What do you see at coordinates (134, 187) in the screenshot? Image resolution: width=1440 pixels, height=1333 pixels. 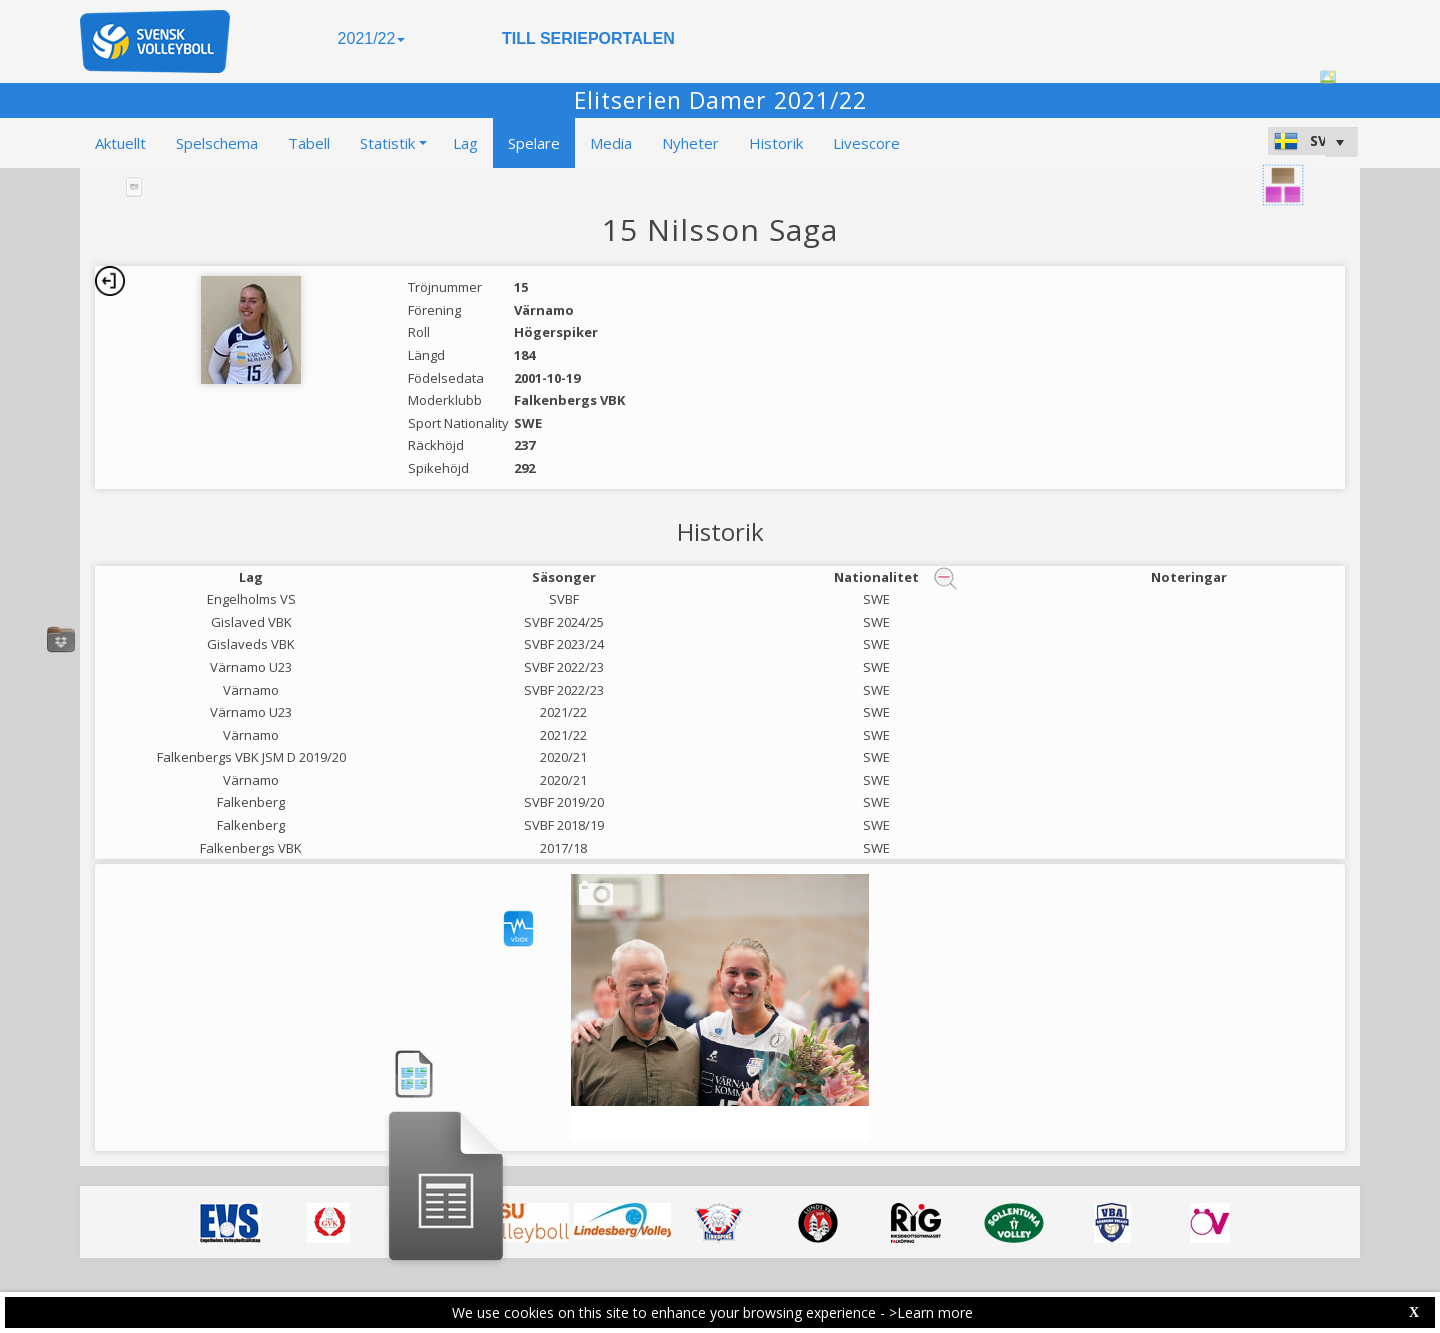 I see `subrip subtitle file (.srt)` at bounding box center [134, 187].